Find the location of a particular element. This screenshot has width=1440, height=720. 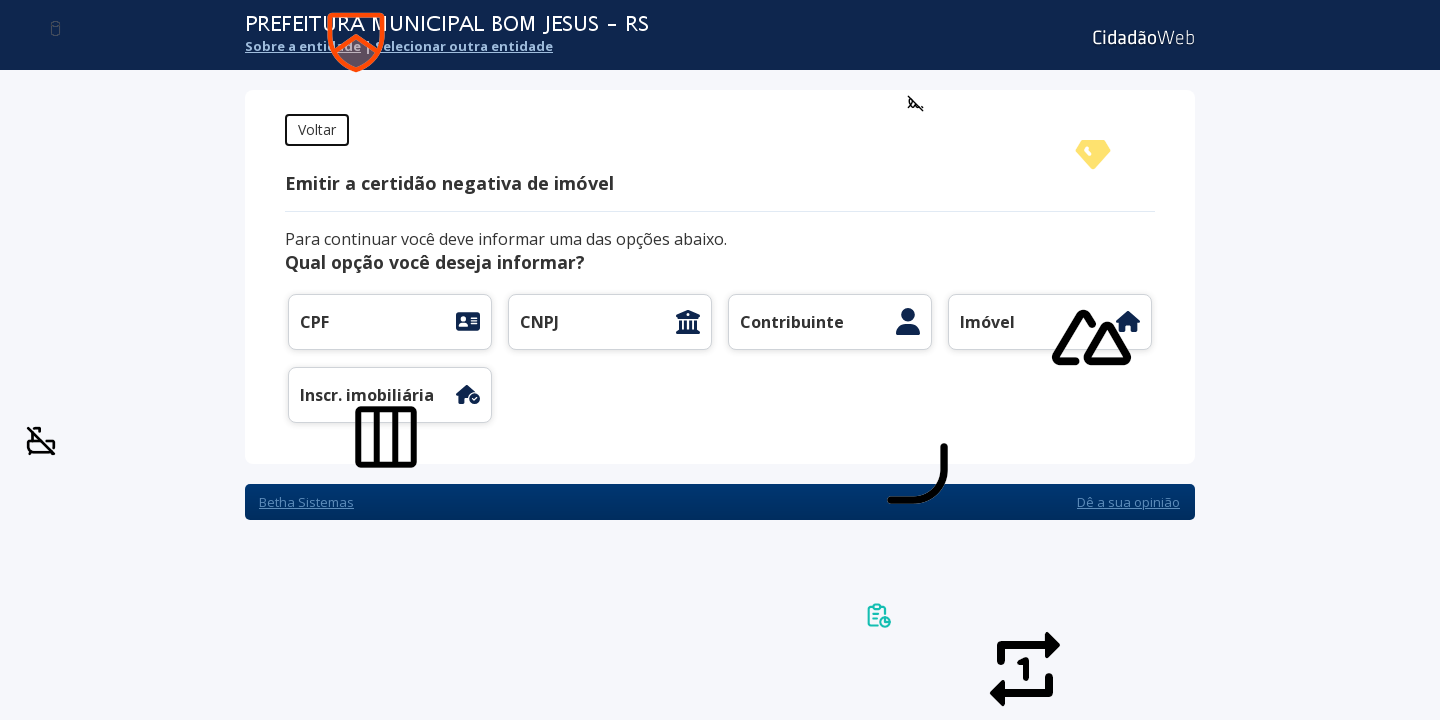

switch to three-column layout is located at coordinates (386, 437).